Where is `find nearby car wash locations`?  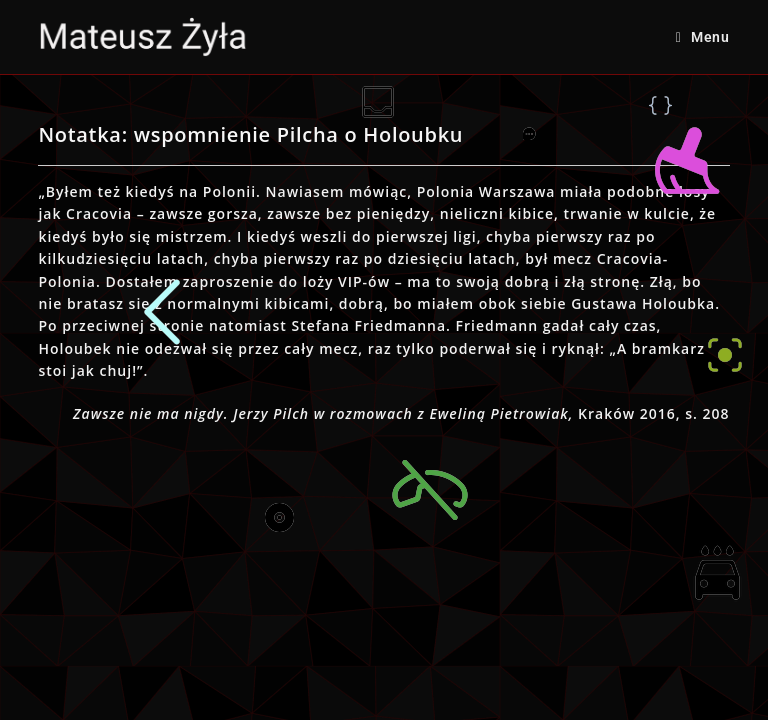 find nearby car wash locations is located at coordinates (717, 572).